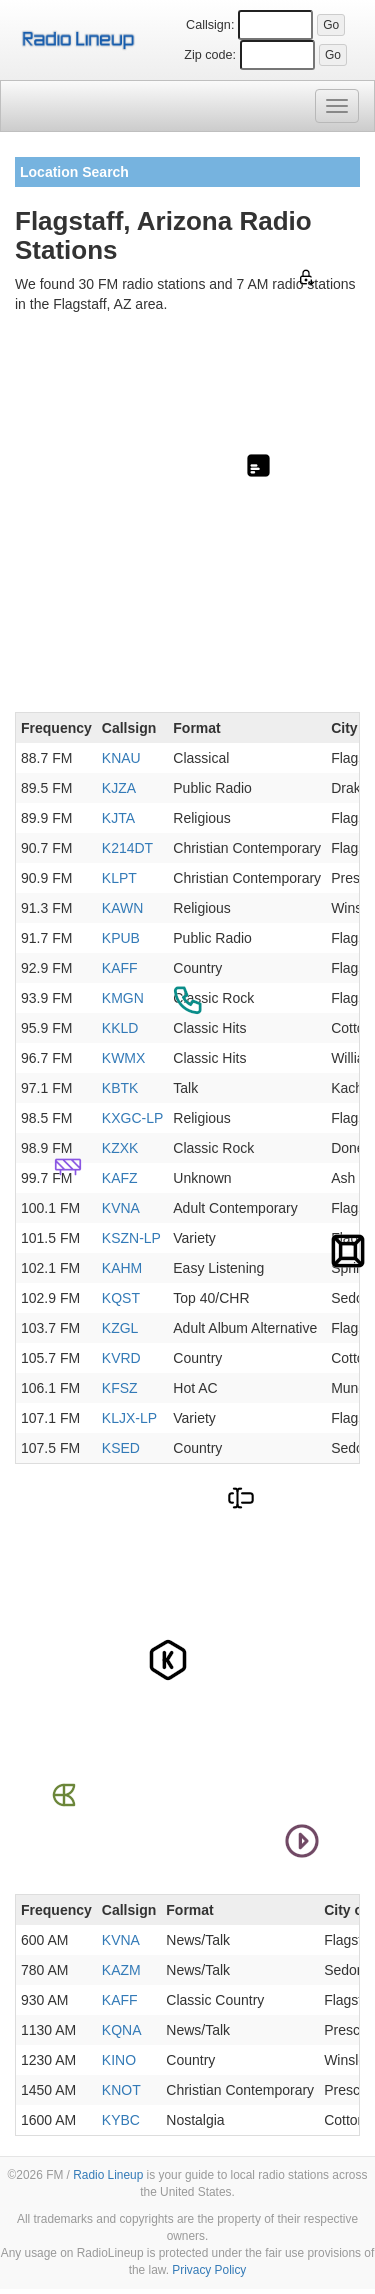 This screenshot has height=2294, width=375. Describe the element at coordinates (168, 1660) in the screenshot. I see `indicates a keyboard shortcut or hotkey` at that location.